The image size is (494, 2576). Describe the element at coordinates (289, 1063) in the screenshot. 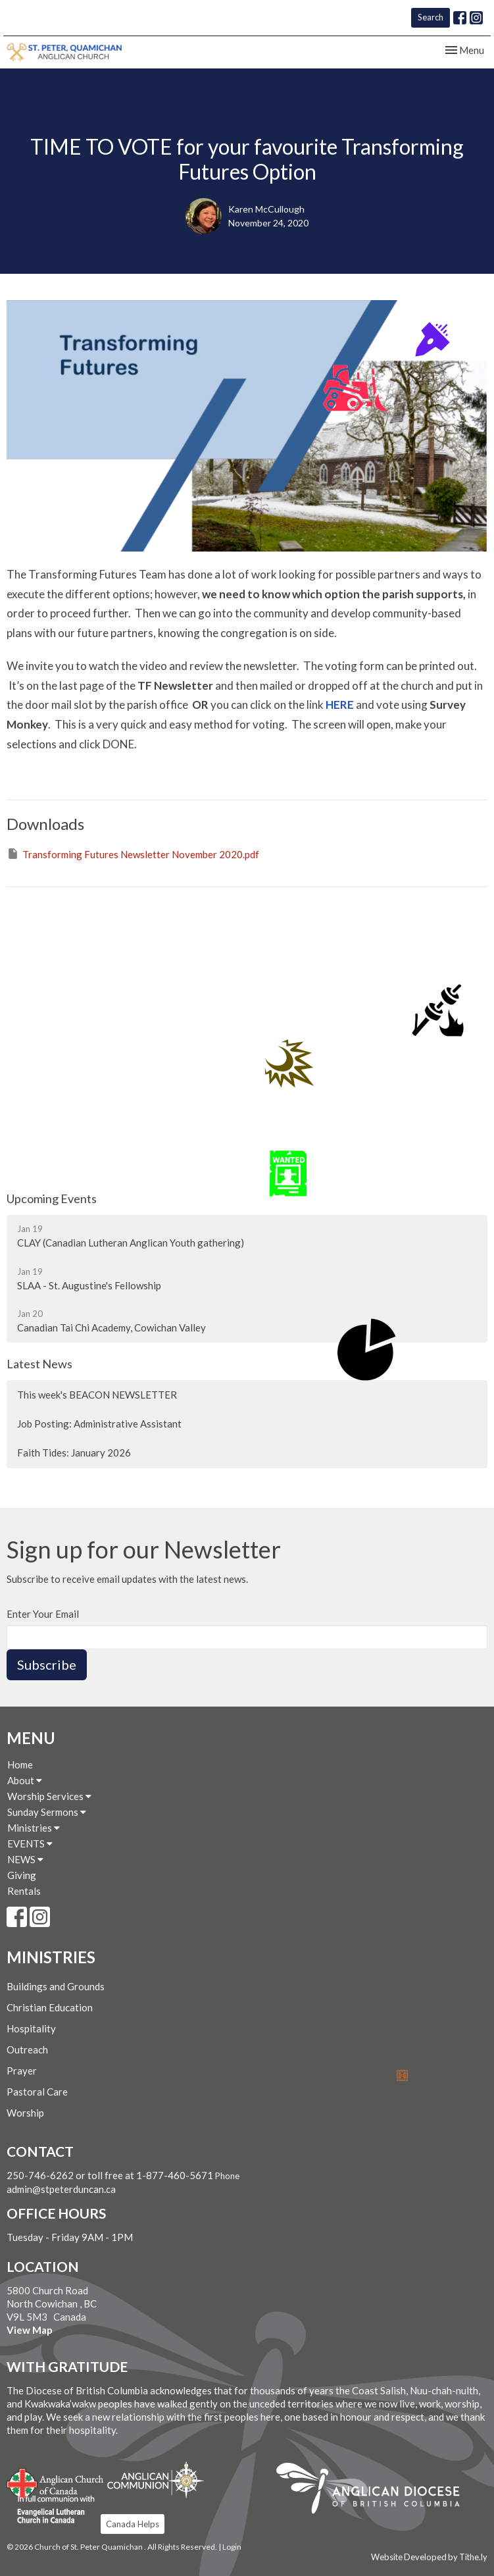

I see `indicates electrical or energy surge event` at that location.